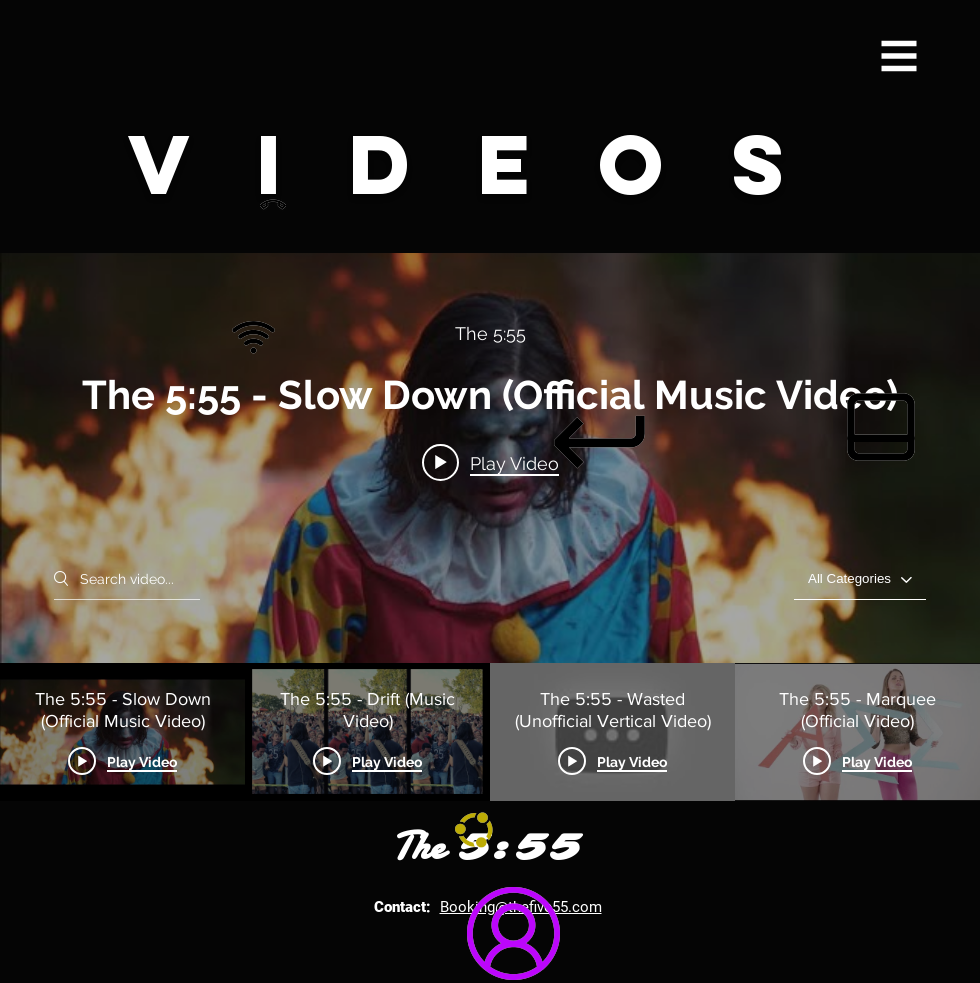  What do you see at coordinates (273, 205) in the screenshot?
I see `end the current phone call` at bounding box center [273, 205].